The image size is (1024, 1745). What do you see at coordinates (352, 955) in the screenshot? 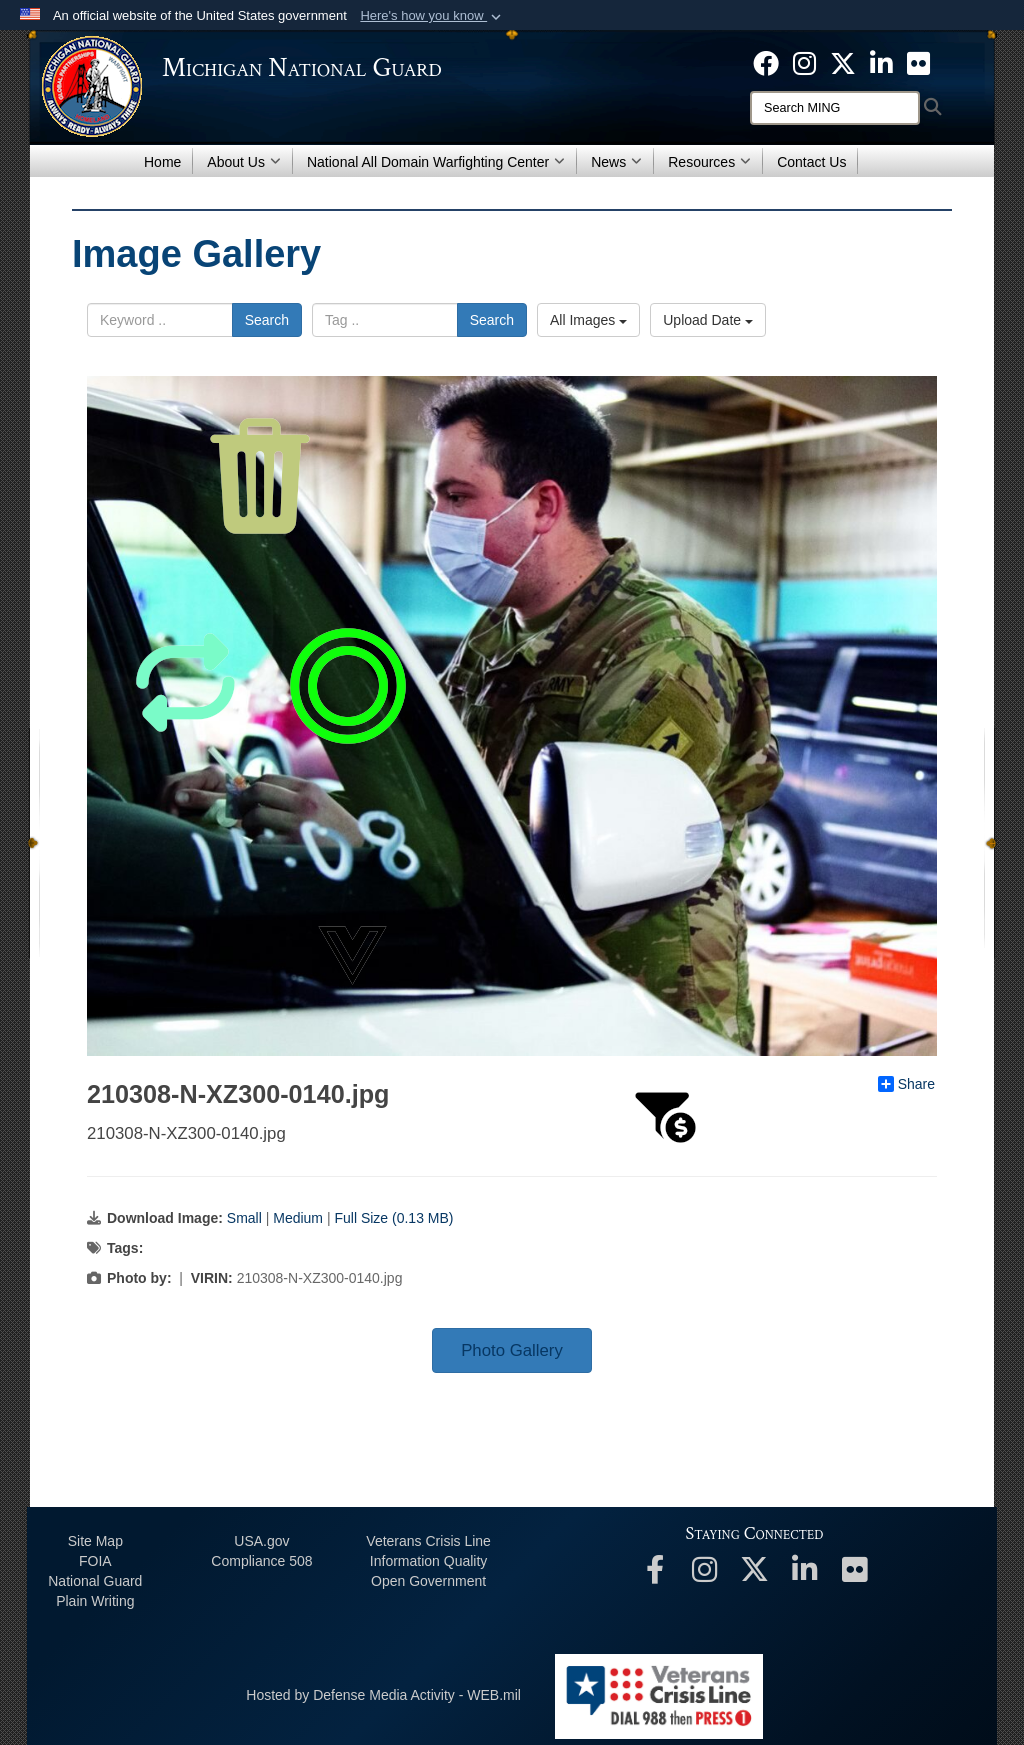
I see `Vue.js framework logo` at bounding box center [352, 955].